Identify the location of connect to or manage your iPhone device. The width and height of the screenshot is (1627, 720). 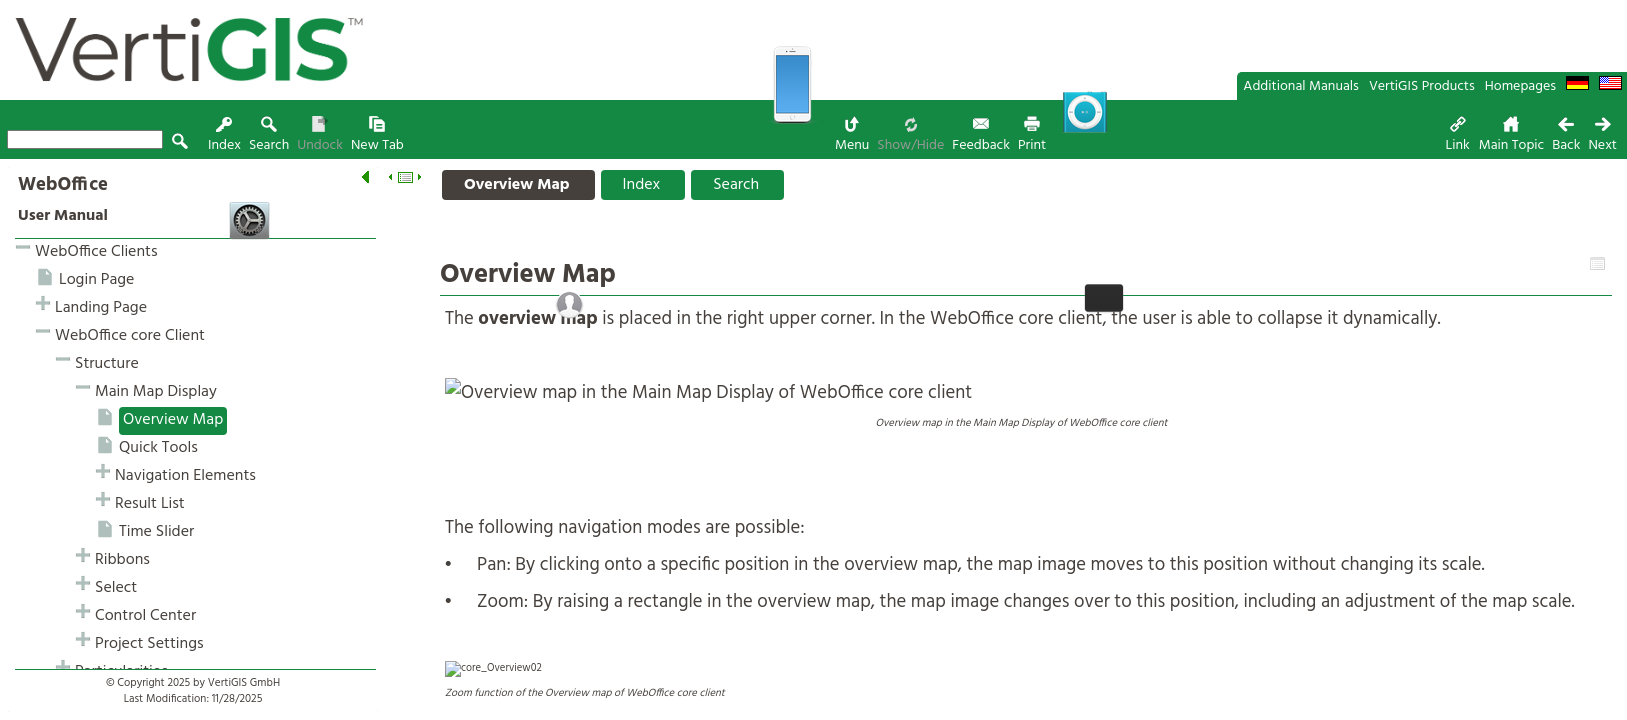
(792, 85).